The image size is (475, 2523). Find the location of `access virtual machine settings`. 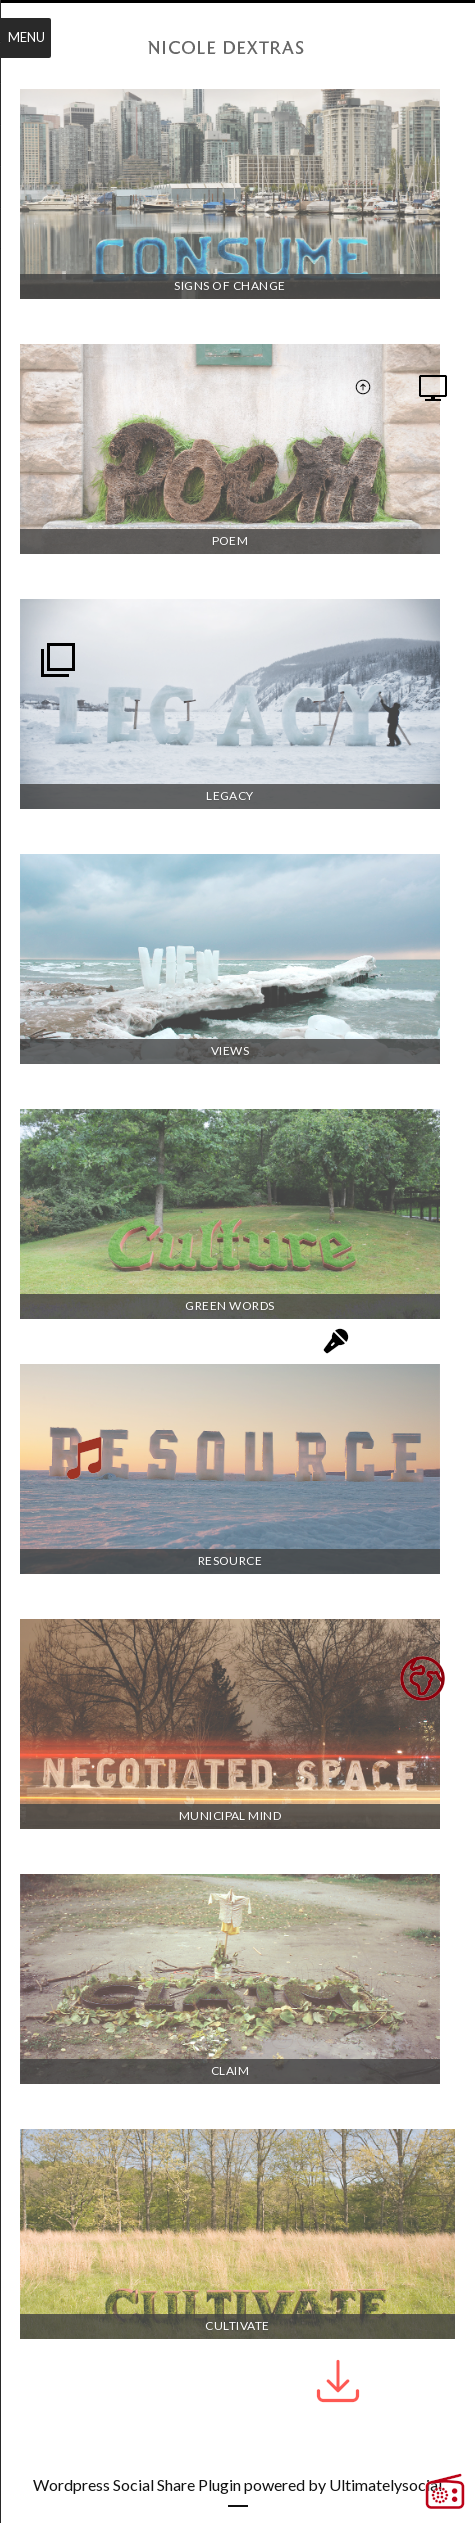

access virtual machine settings is located at coordinates (433, 387).